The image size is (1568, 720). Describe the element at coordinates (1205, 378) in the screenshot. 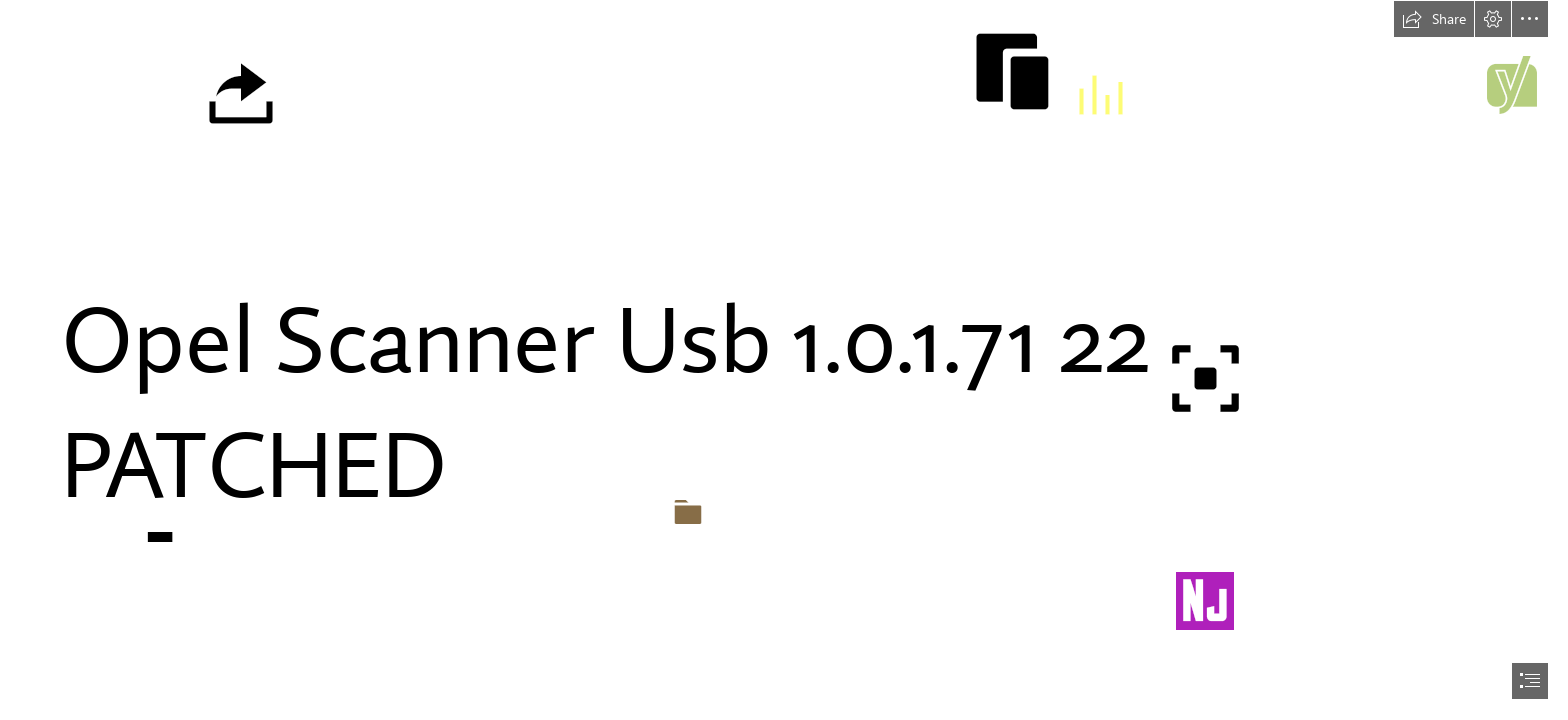

I see `enable focus mode to minimize distractions` at that location.